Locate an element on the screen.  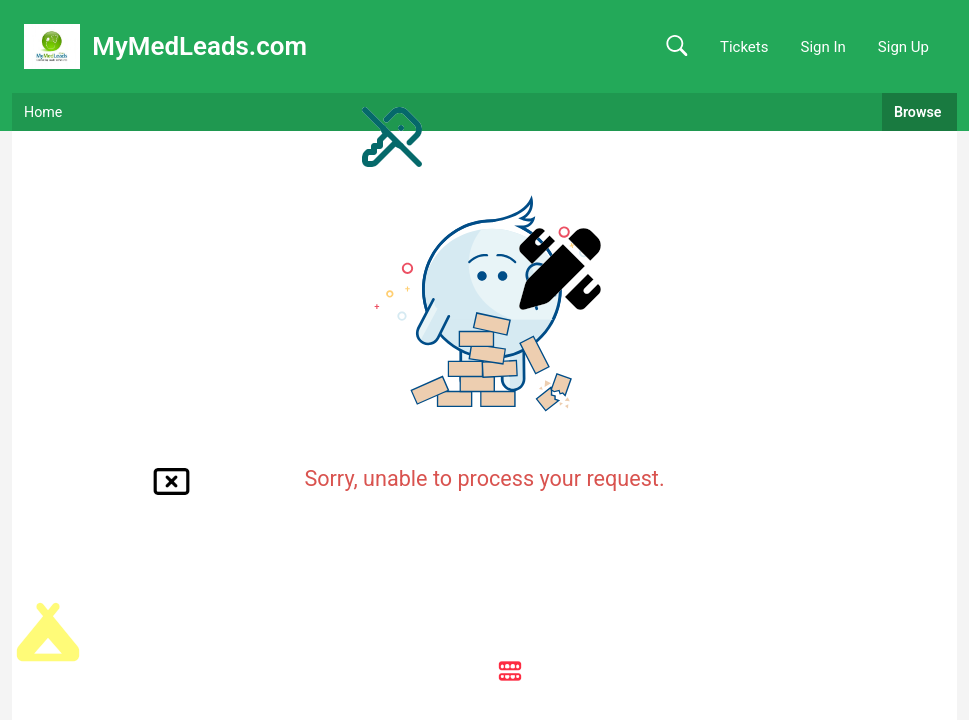
access dental or oral health features is located at coordinates (510, 671).